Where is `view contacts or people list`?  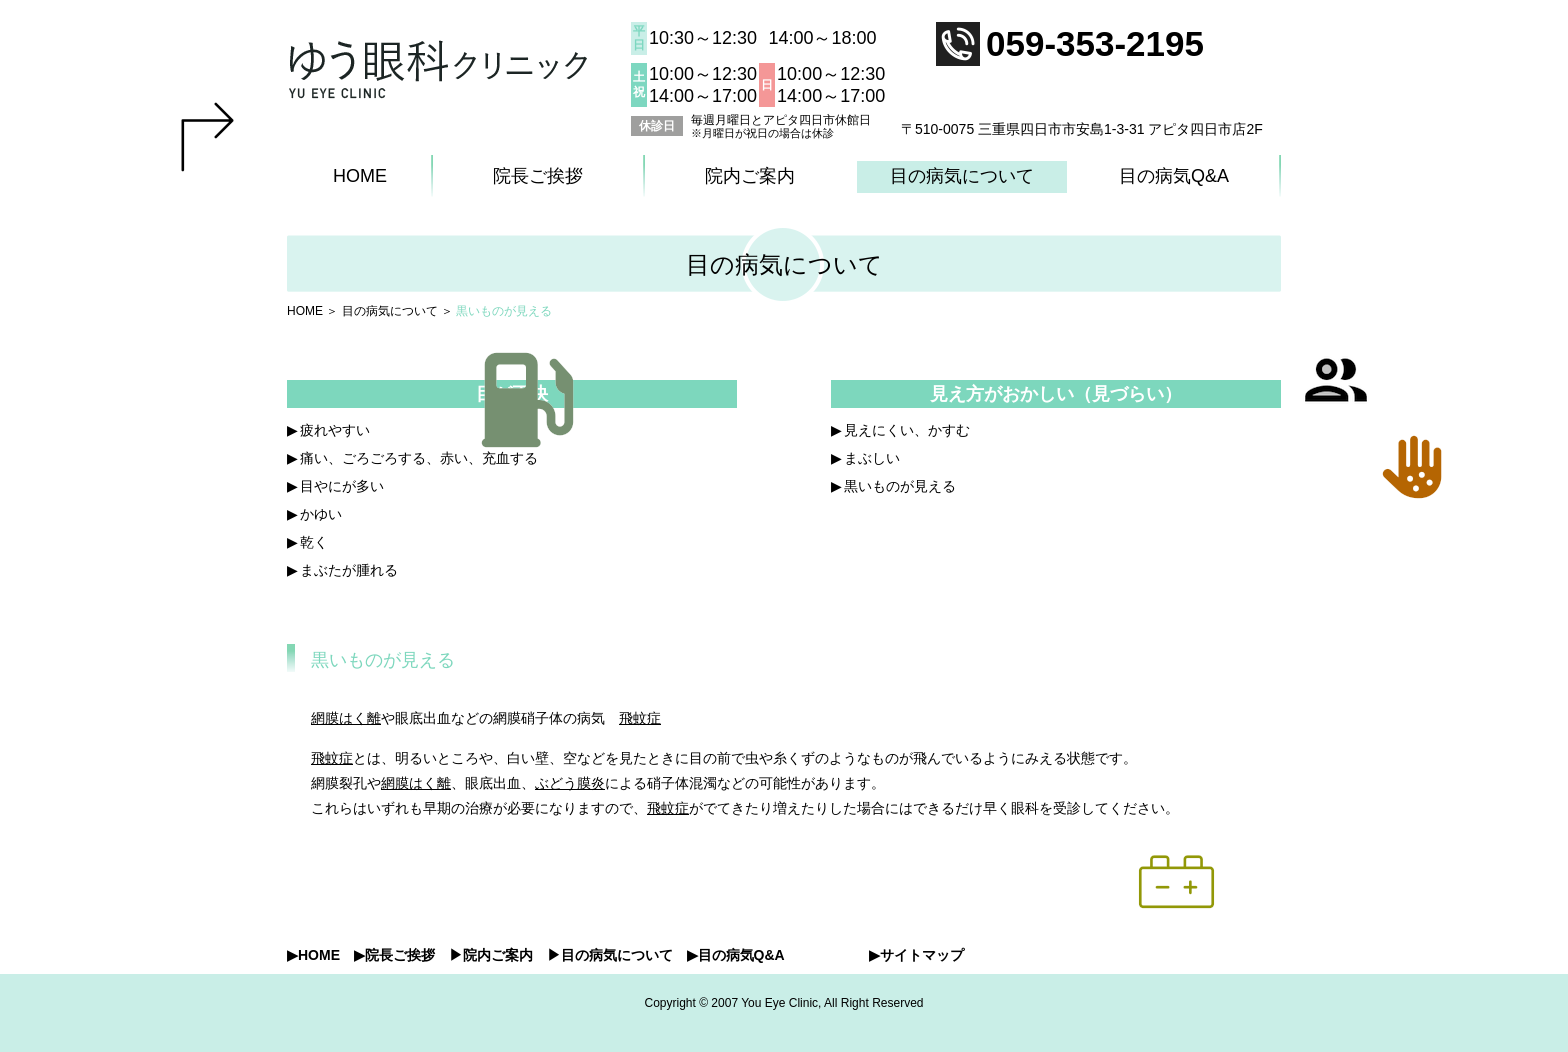 view contacts or people list is located at coordinates (1336, 380).